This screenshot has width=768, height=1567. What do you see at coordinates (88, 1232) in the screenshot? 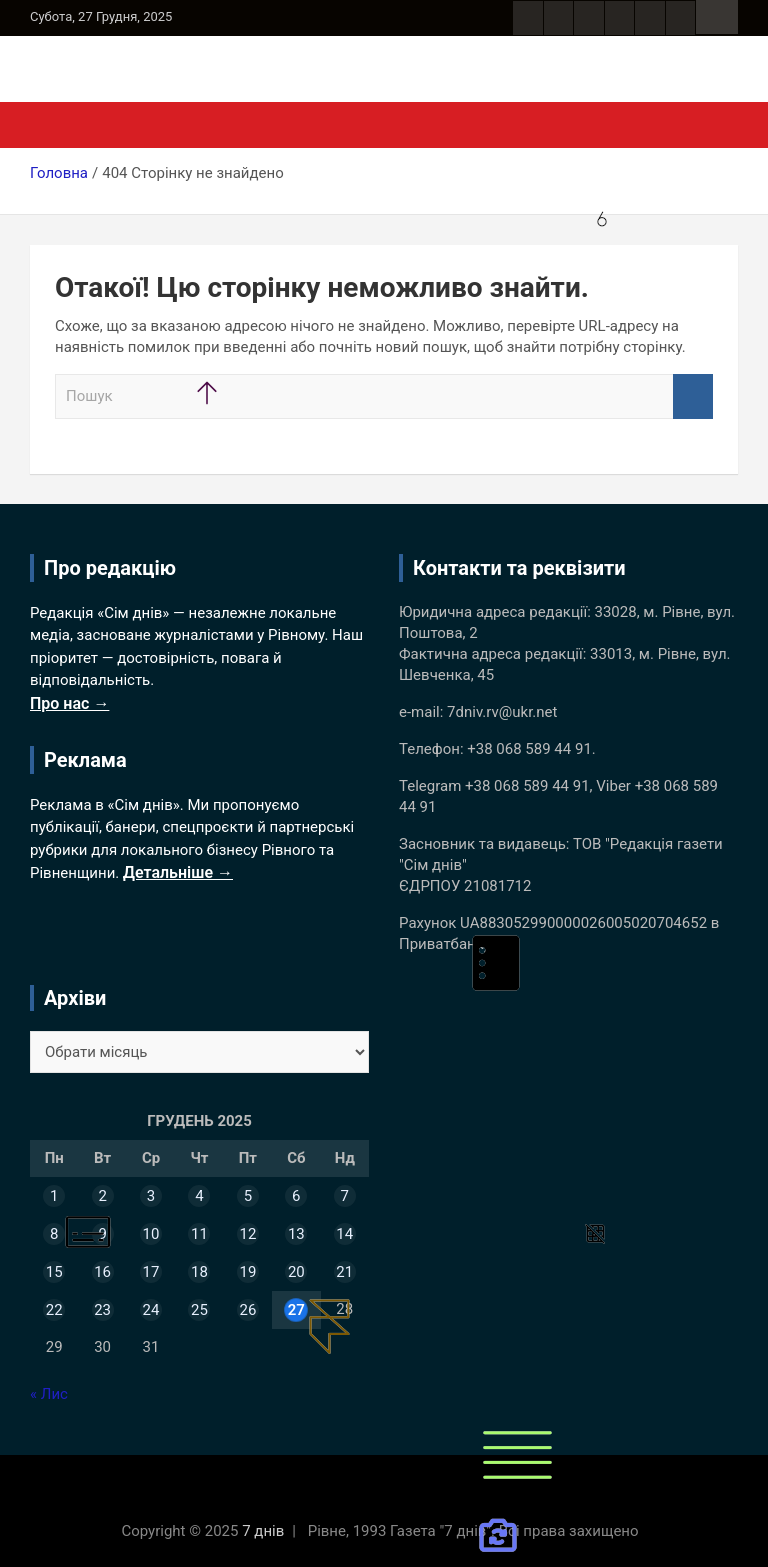
I see `enable subtitles or closed captions` at bounding box center [88, 1232].